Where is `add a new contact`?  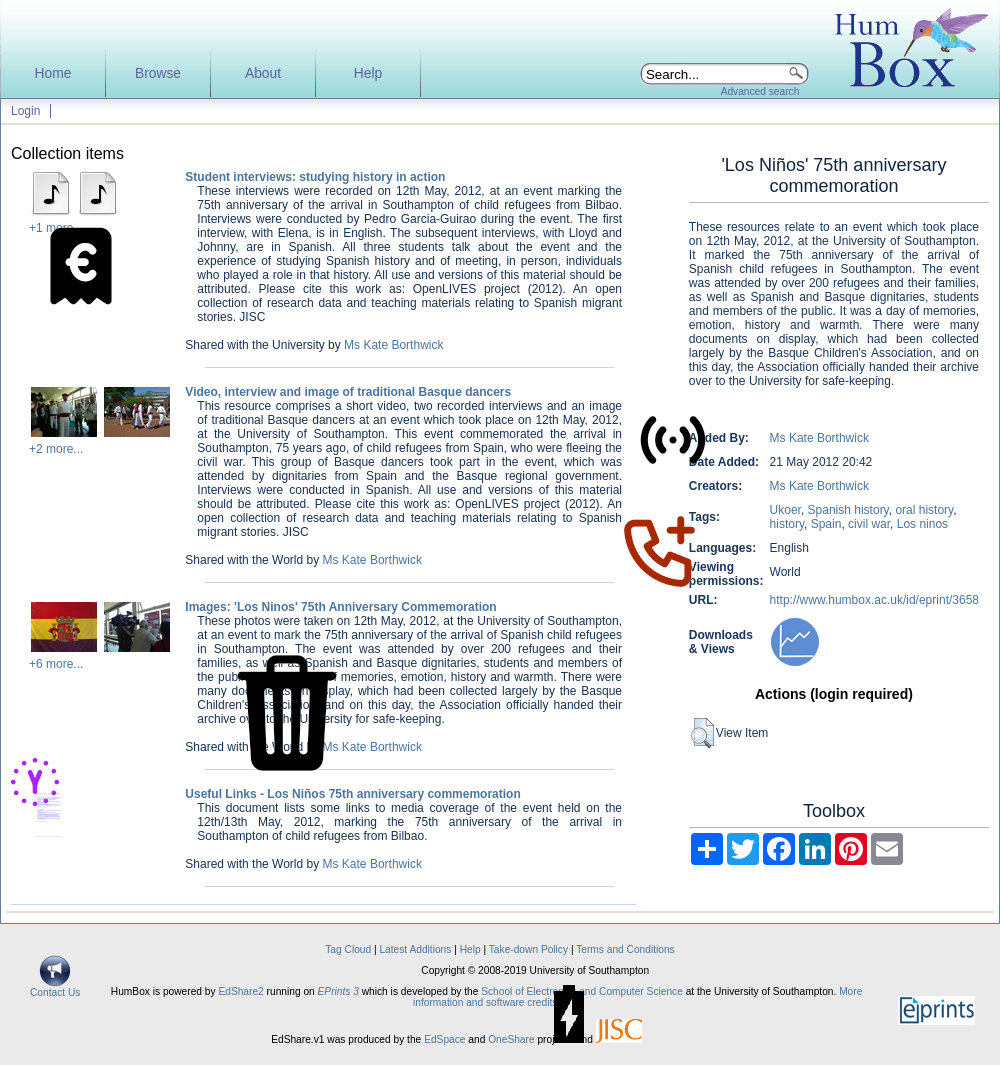 add a new contact is located at coordinates (659, 551).